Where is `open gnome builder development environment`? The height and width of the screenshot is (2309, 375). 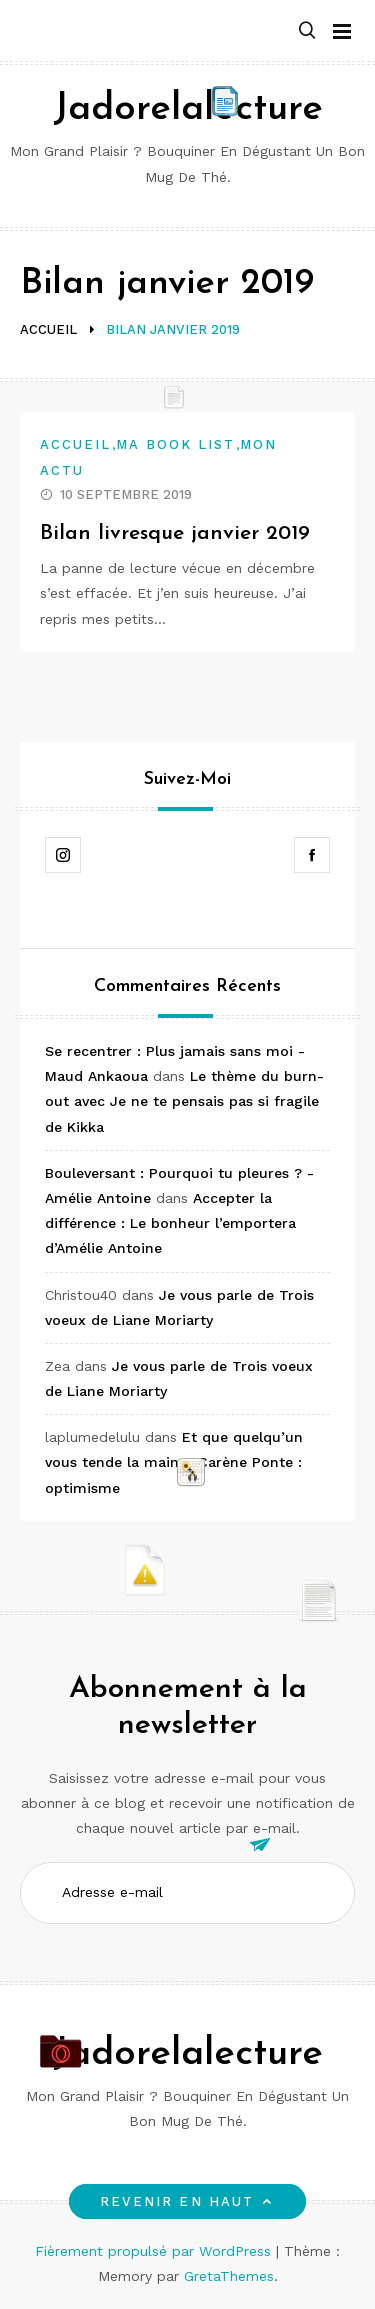 open gnome builder development environment is located at coordinates (191, 1472).